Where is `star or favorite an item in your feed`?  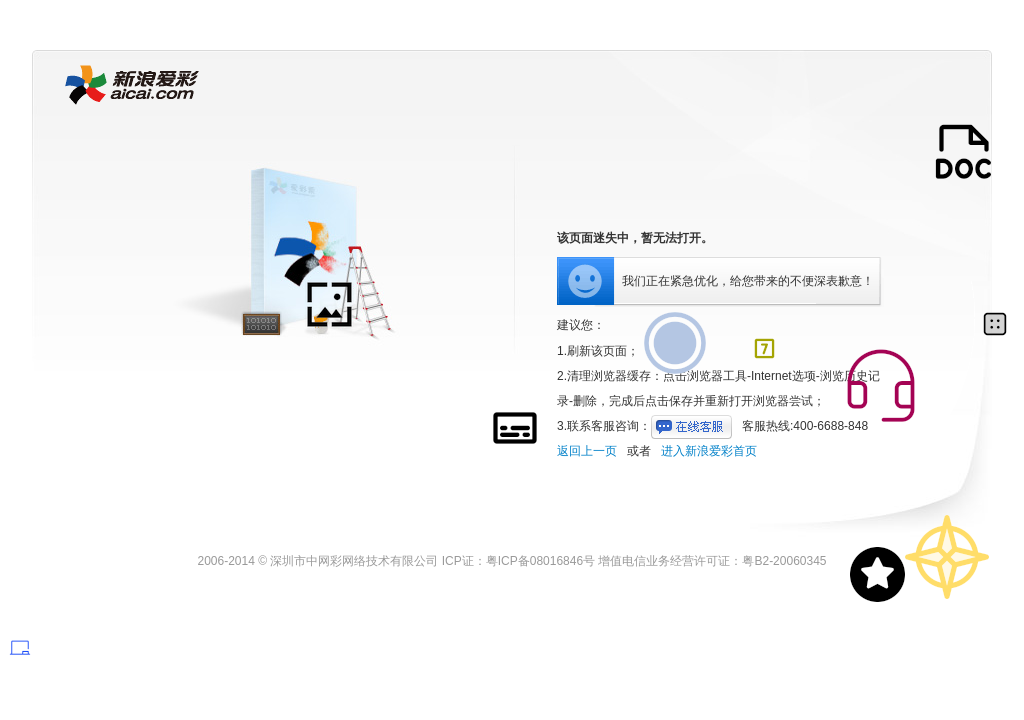
star or favorite an item in your feed is located at coordinates (877, 574).